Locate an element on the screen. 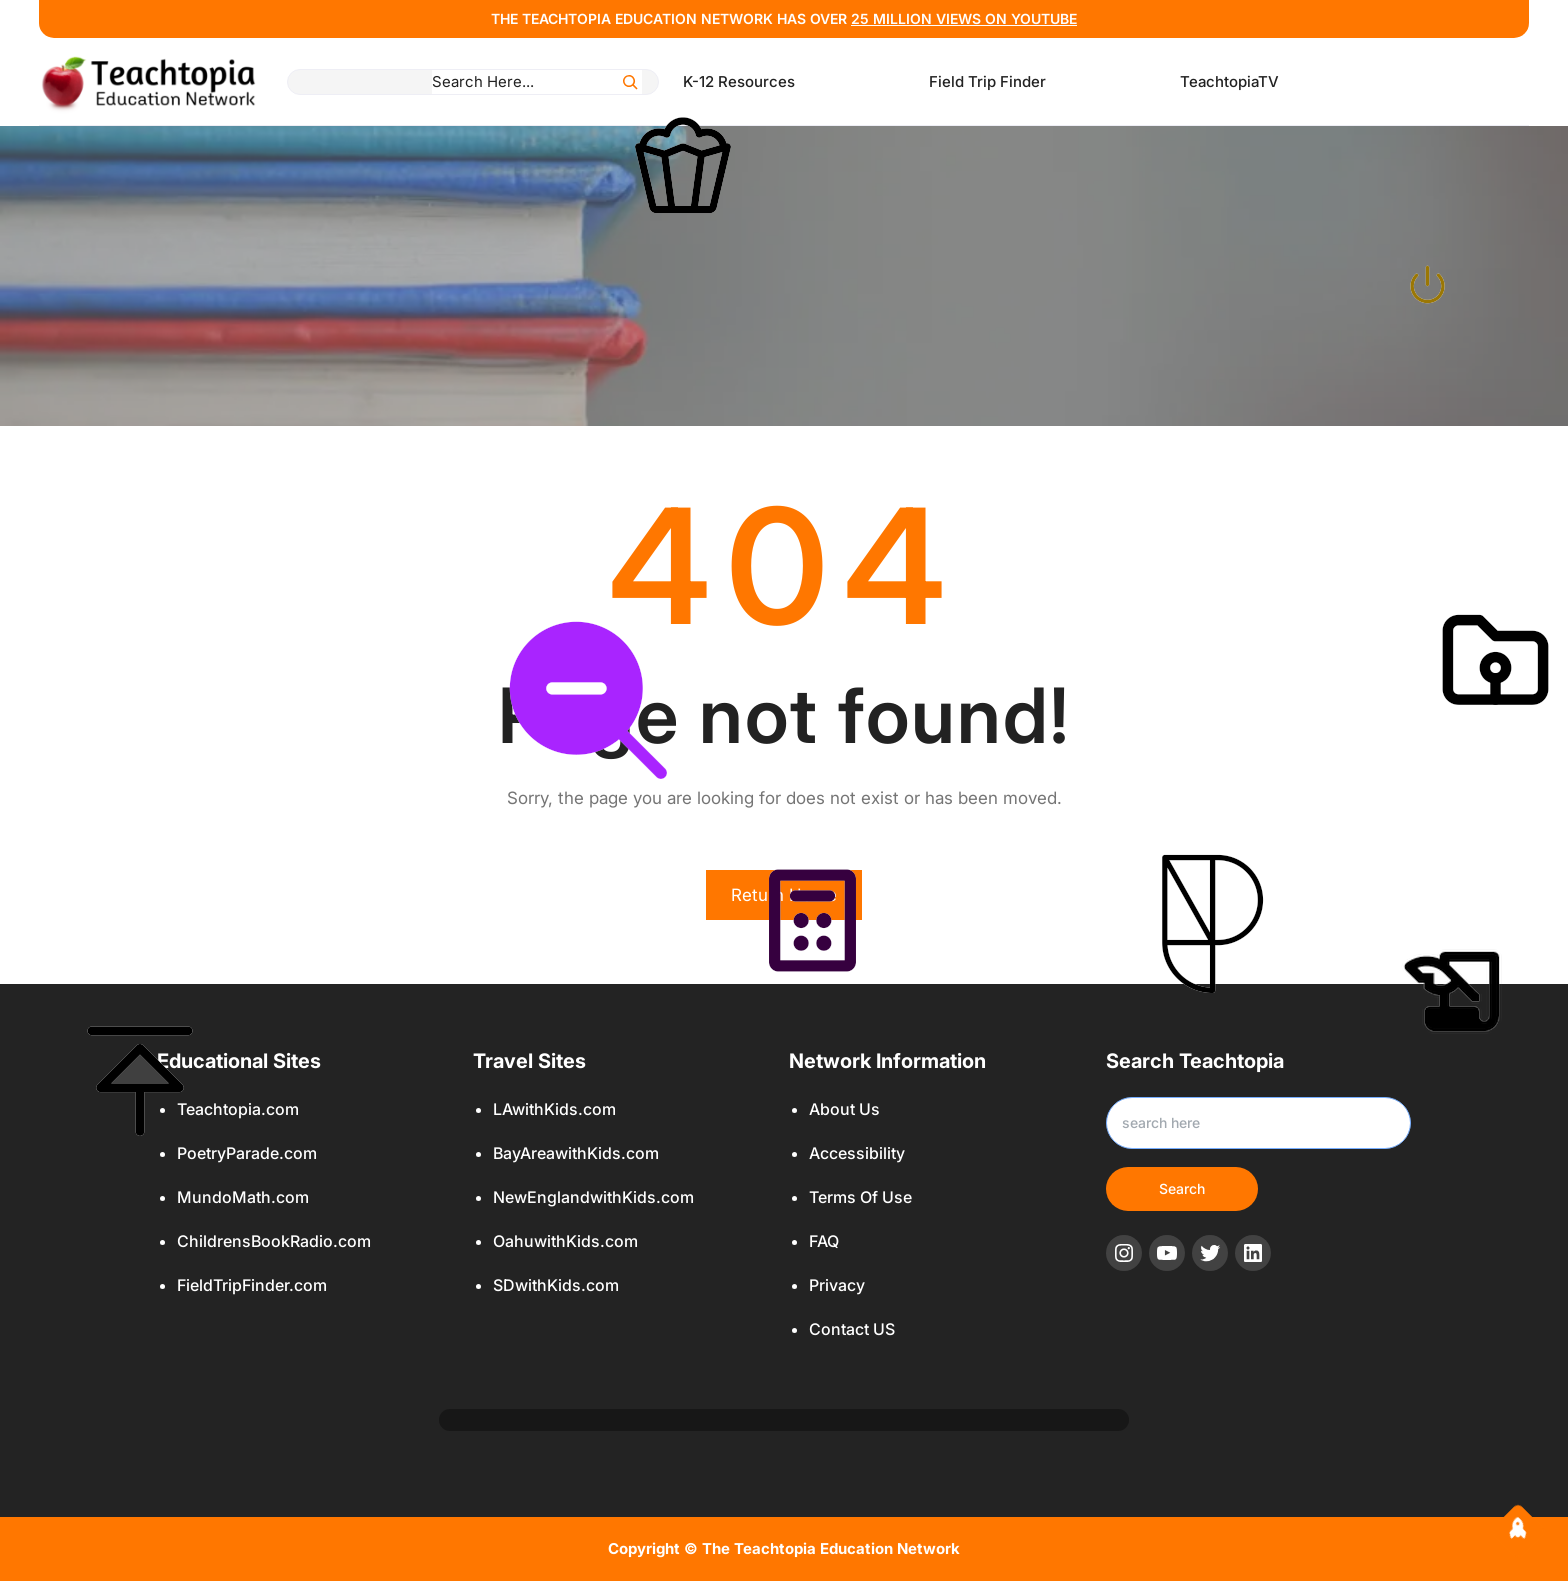 Image resolution: width=1568 pixels, height=1581 pixels. move item to top of list is located at coordinates (140, 1079).